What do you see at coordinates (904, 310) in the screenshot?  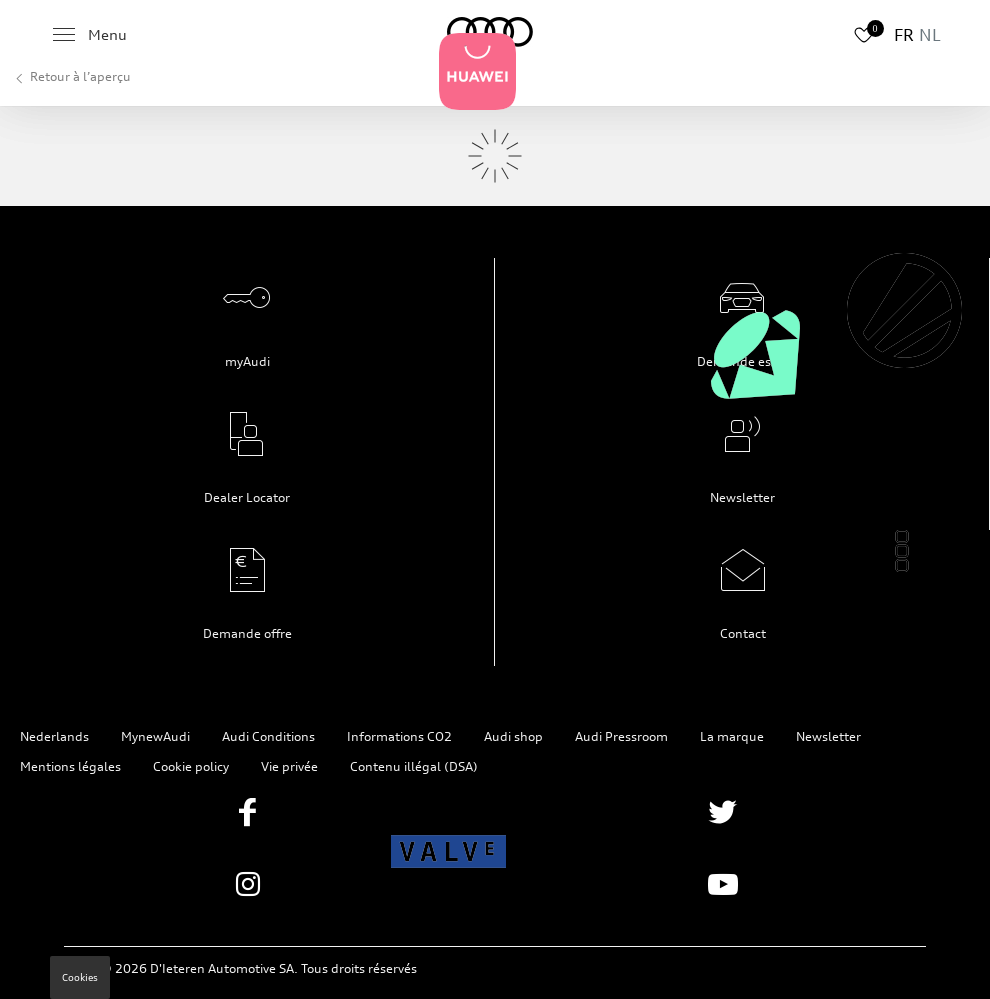 I see `ESL Gaming logo` at bounding box center [904, 310].